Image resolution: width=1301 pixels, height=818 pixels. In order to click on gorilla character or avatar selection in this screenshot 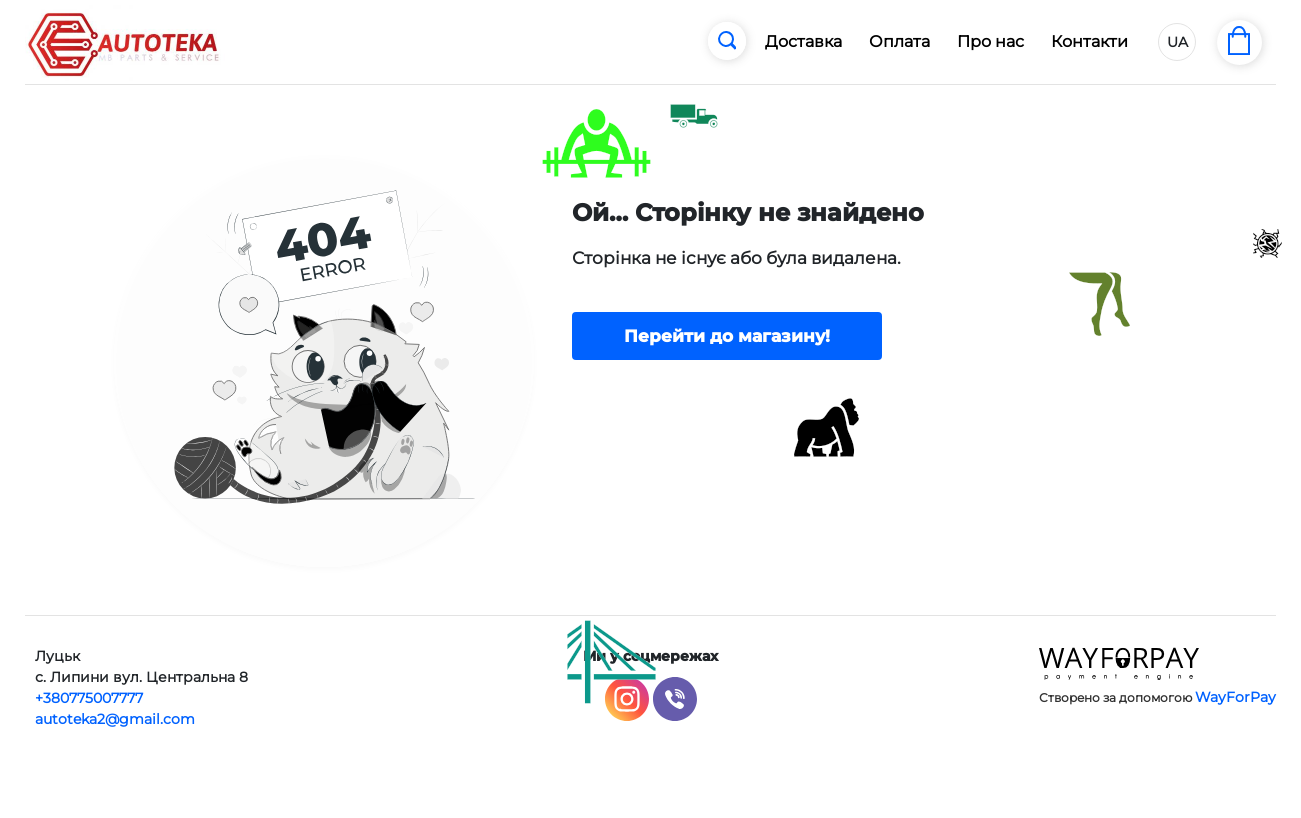, I will do `click(826, 427)`.